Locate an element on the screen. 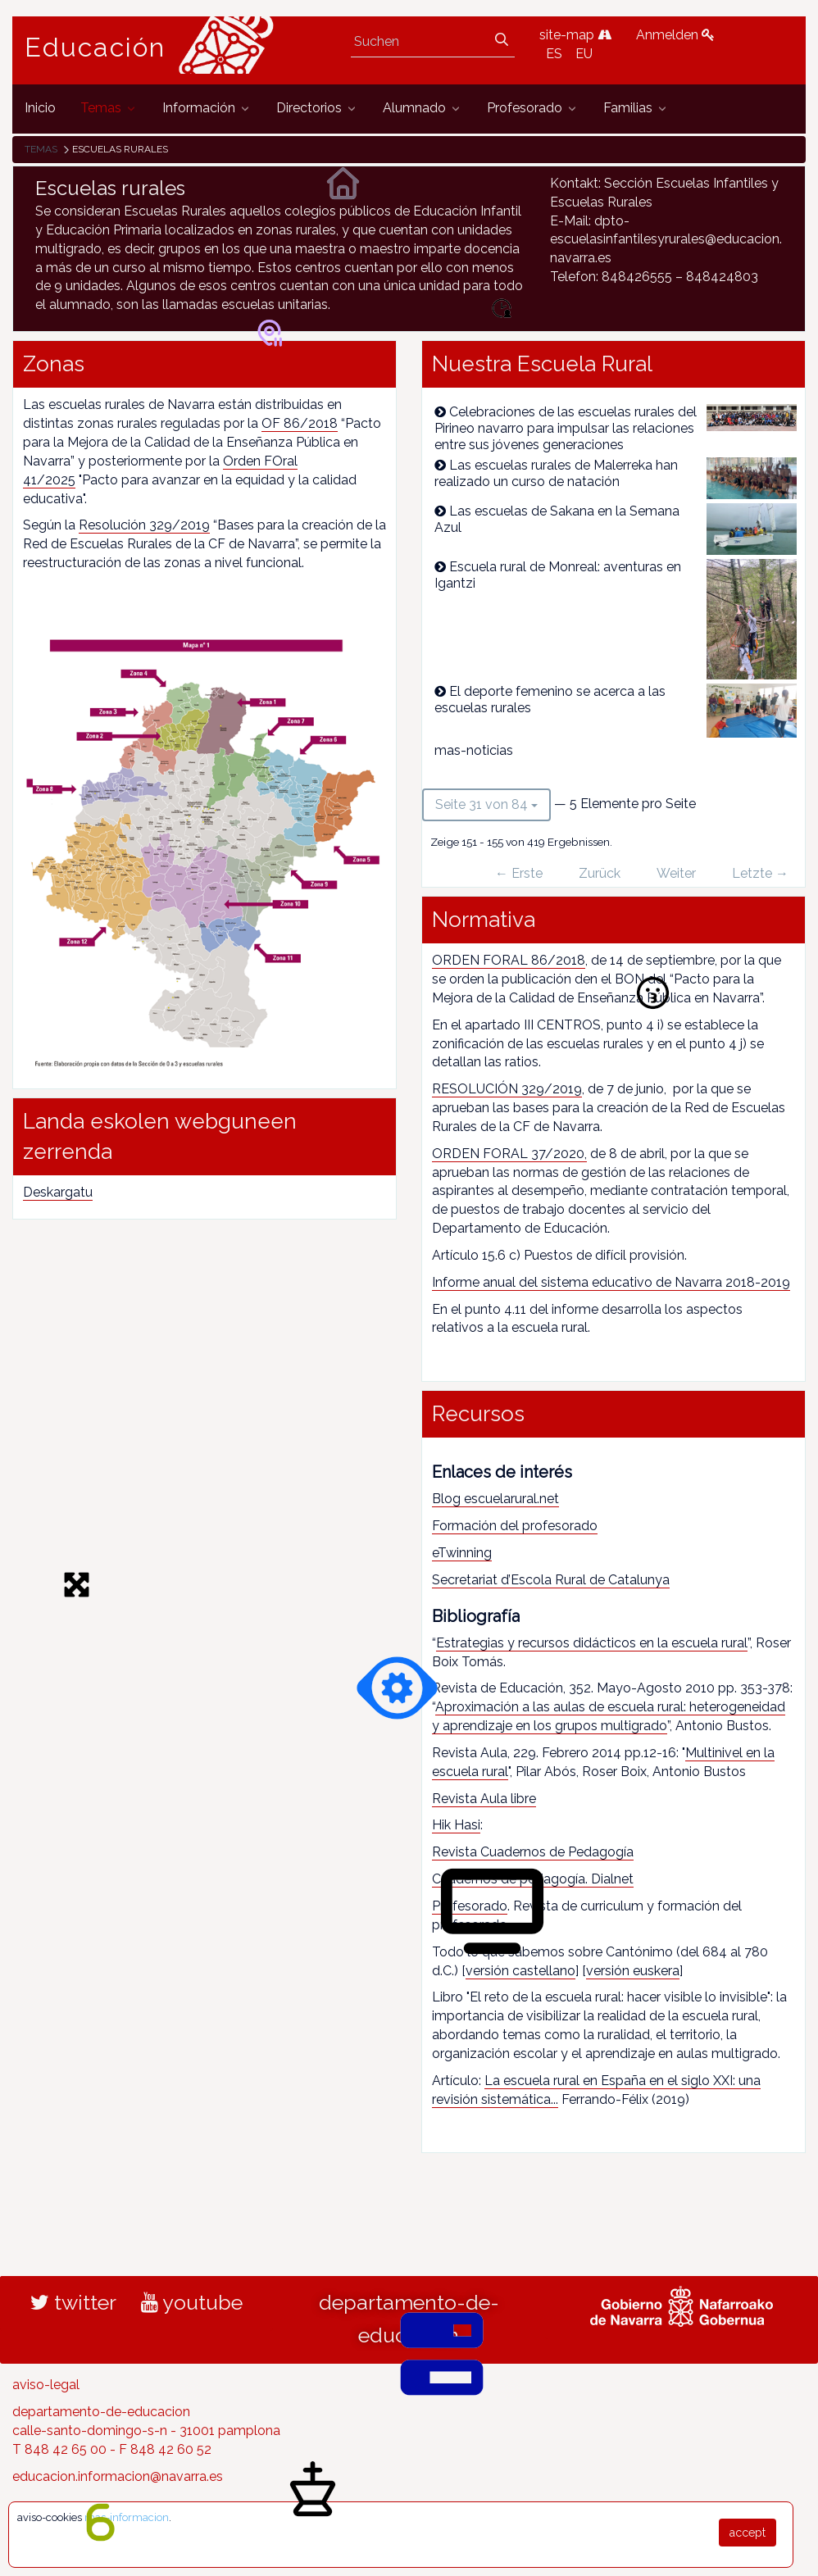  indicates the number six in a list or count is located at coordinates (101, 2522).